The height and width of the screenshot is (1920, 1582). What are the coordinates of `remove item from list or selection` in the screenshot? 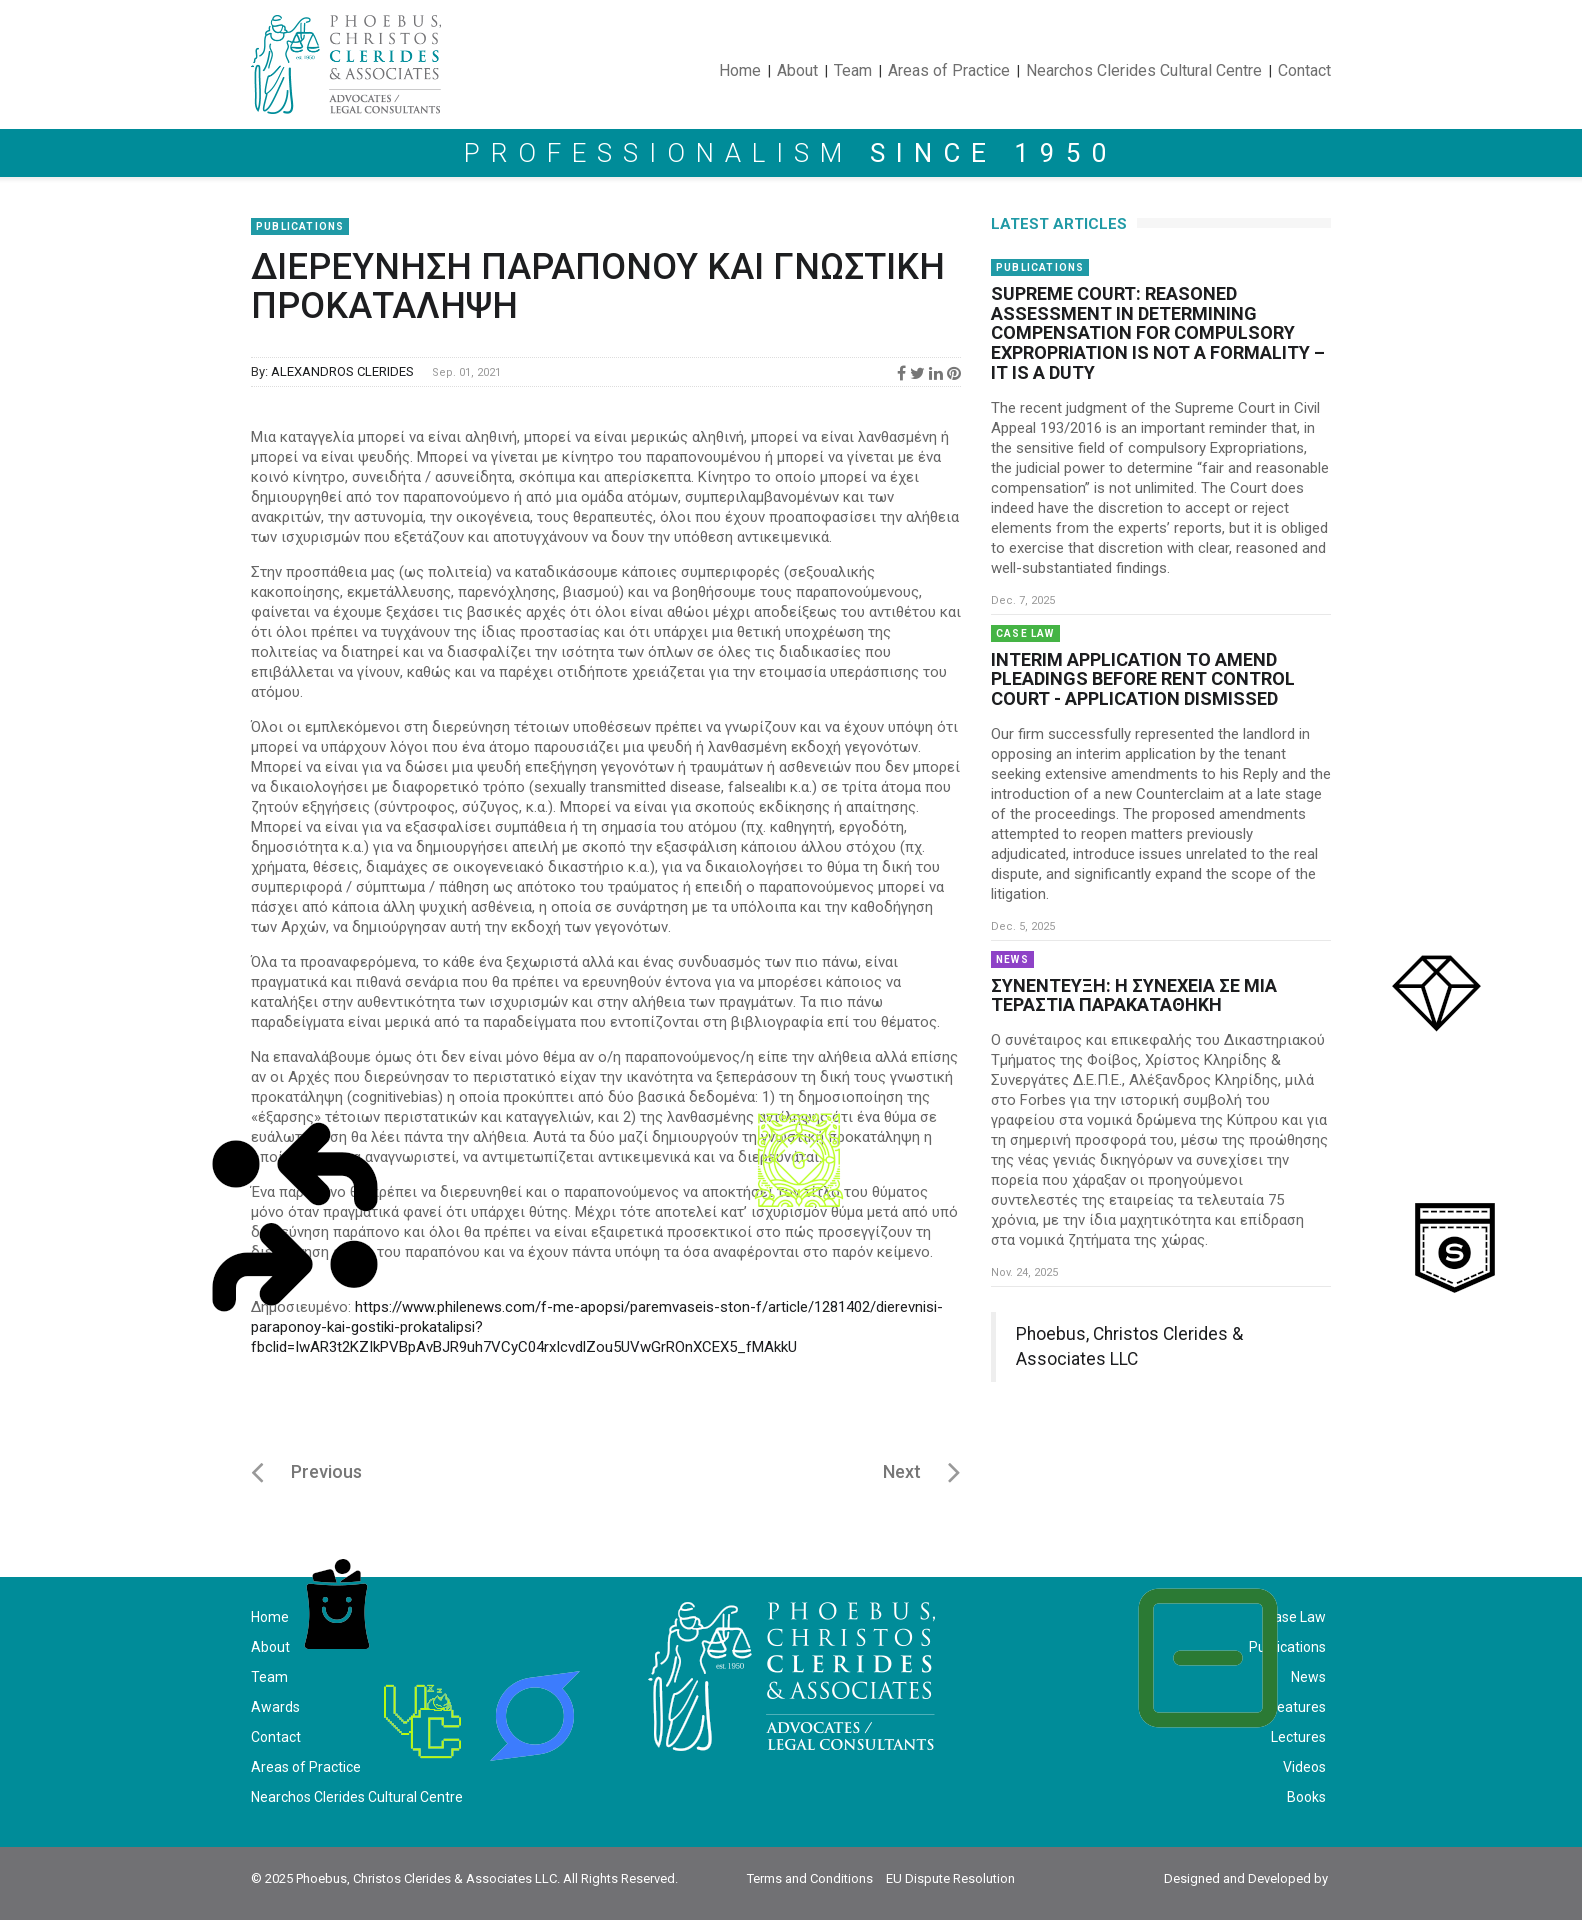 It's located at (1208, 1658).